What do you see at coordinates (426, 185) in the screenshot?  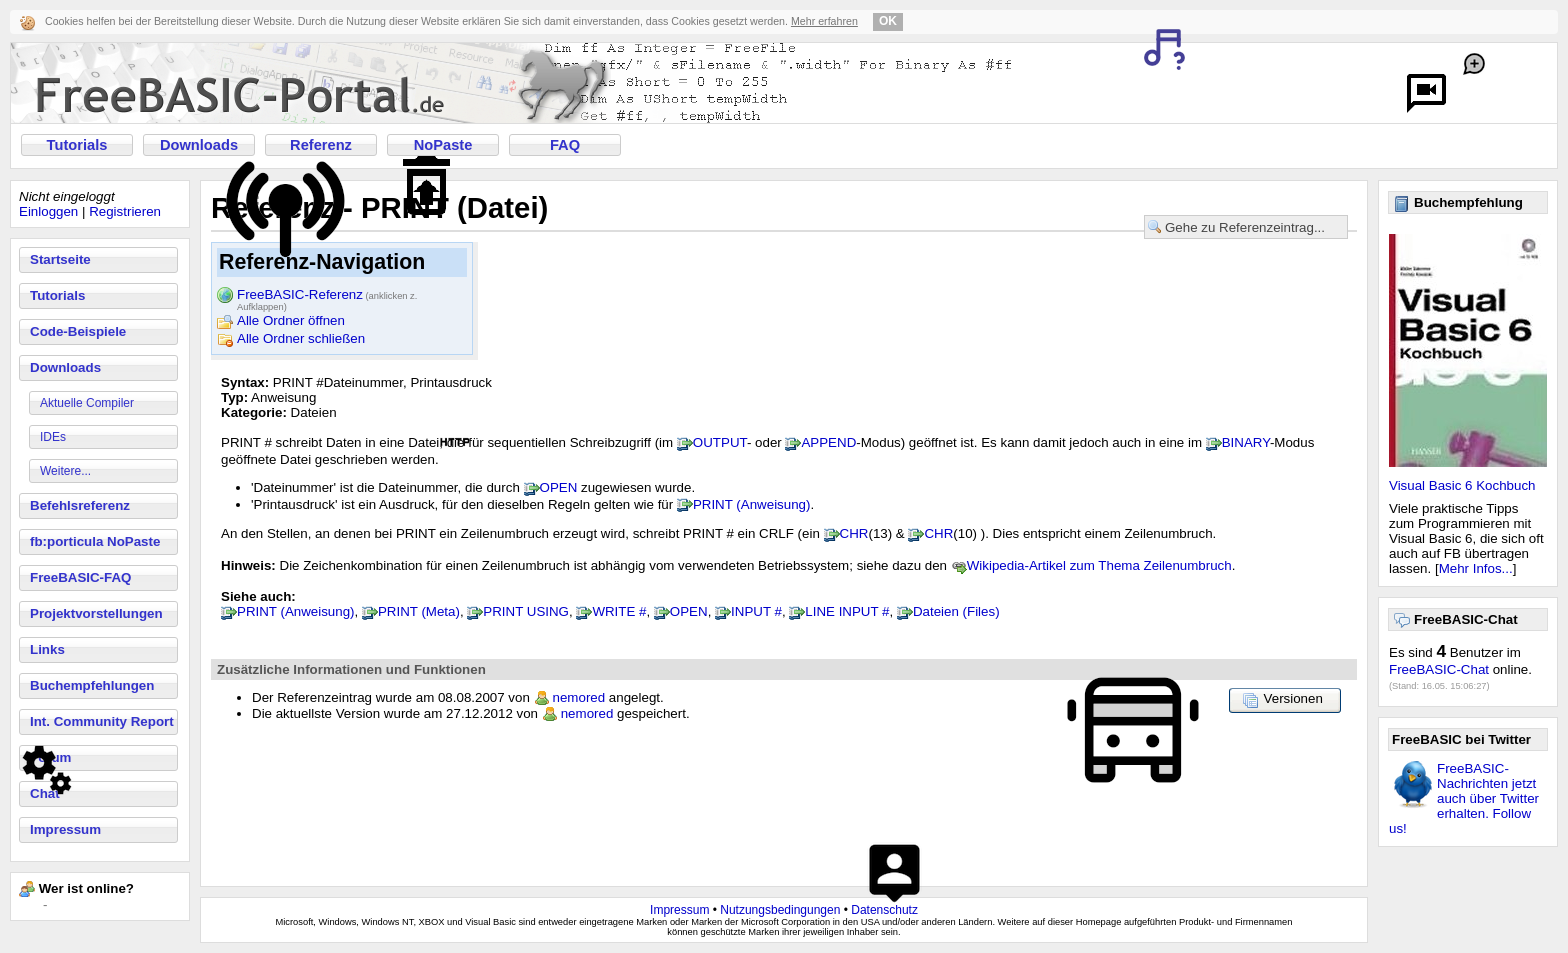 I see `restore a deleted item from trash` at bounding box center [426, 185].